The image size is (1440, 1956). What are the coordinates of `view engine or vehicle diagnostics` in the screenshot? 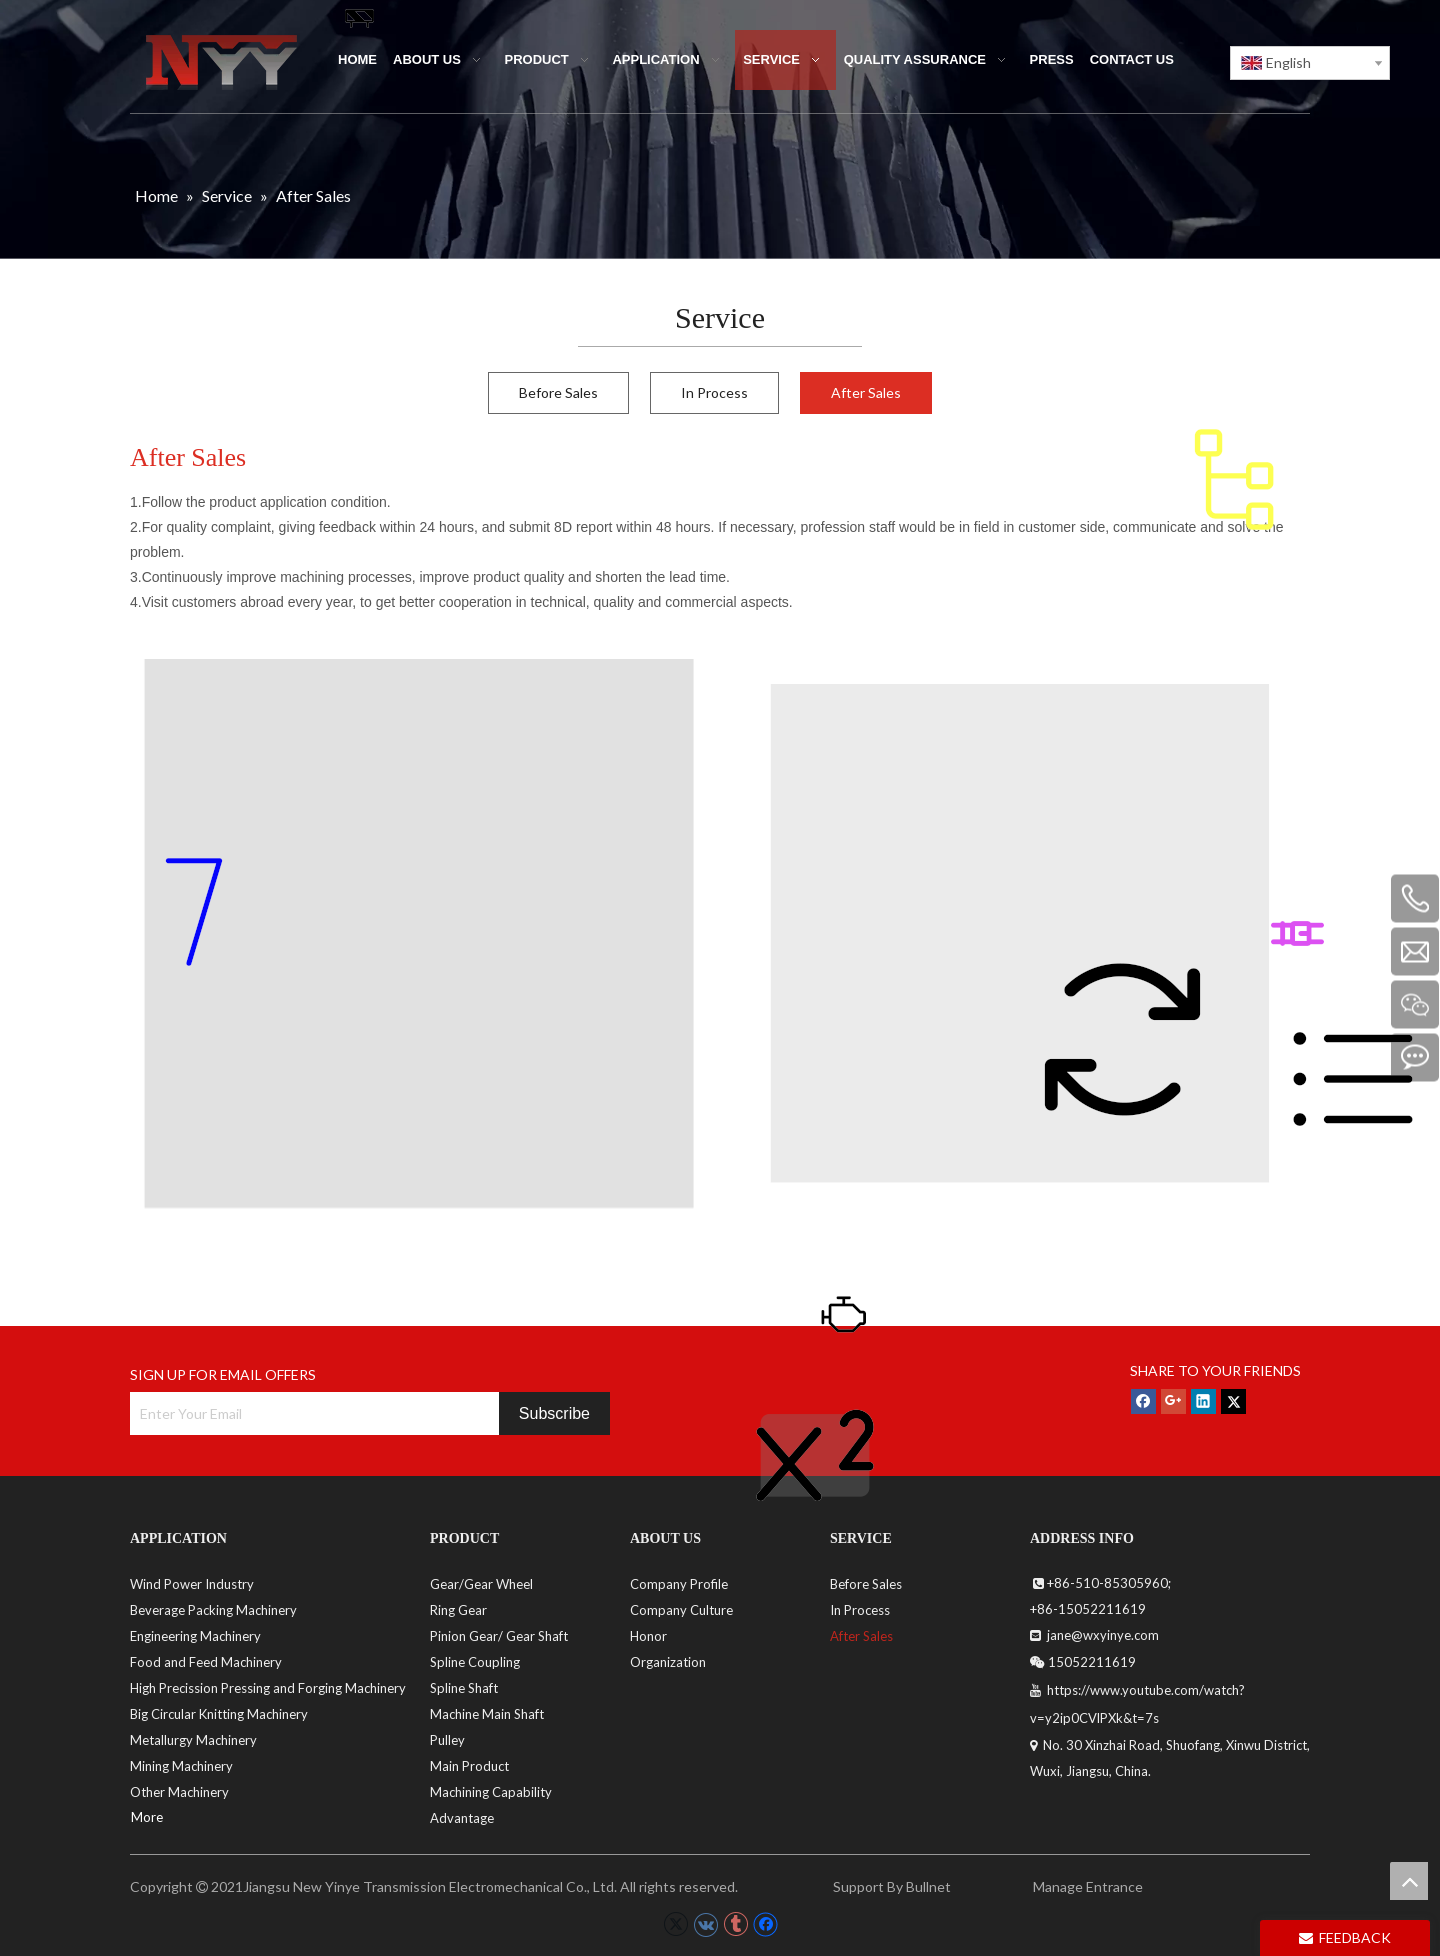 It's located at (843, 1315).